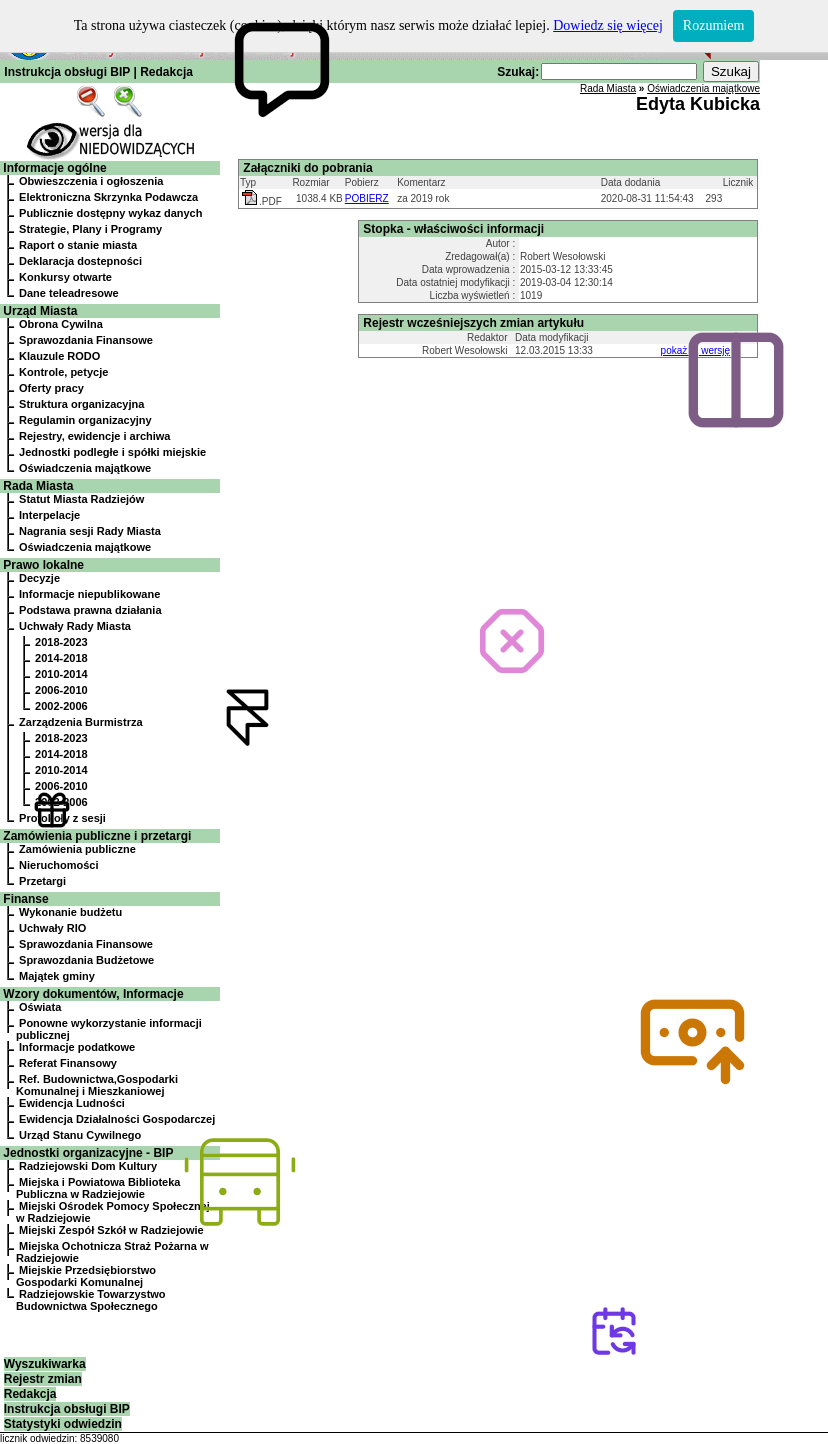  What do you see at coordinates (282, 64) in the screenshot?
I see `open chat or messaging` at bounding box center [282, 64].